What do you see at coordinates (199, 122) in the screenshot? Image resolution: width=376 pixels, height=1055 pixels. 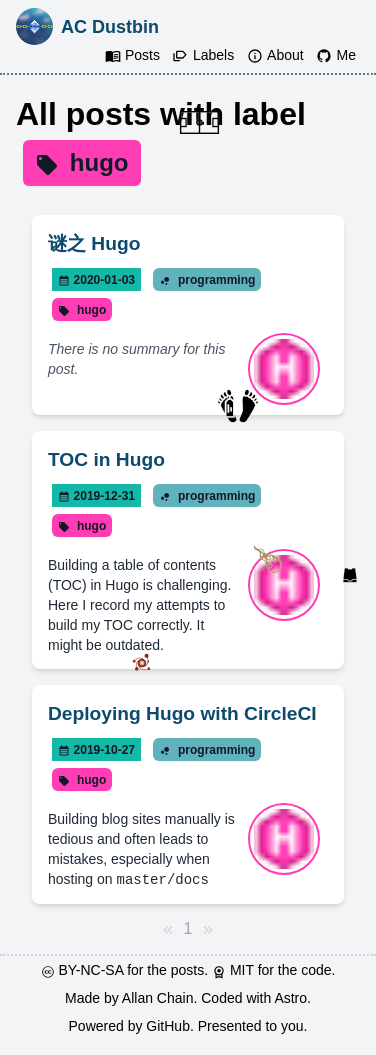 I see `view soccer field or pitch layout` at bounding box center [199, 122].